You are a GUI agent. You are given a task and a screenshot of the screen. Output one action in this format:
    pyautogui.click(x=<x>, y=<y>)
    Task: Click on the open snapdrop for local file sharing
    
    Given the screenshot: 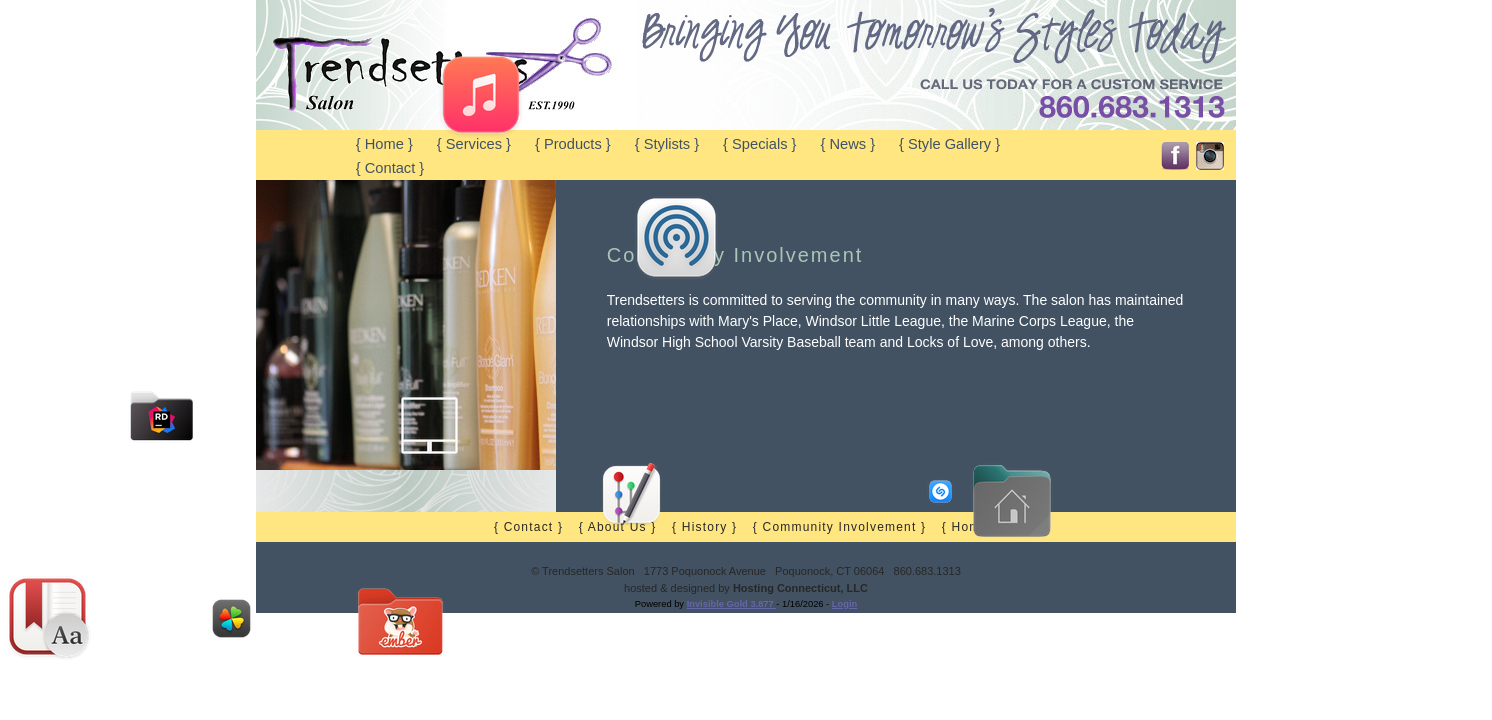 What is the action you would take?
    pyautogui.click(x=676, y=237)
    